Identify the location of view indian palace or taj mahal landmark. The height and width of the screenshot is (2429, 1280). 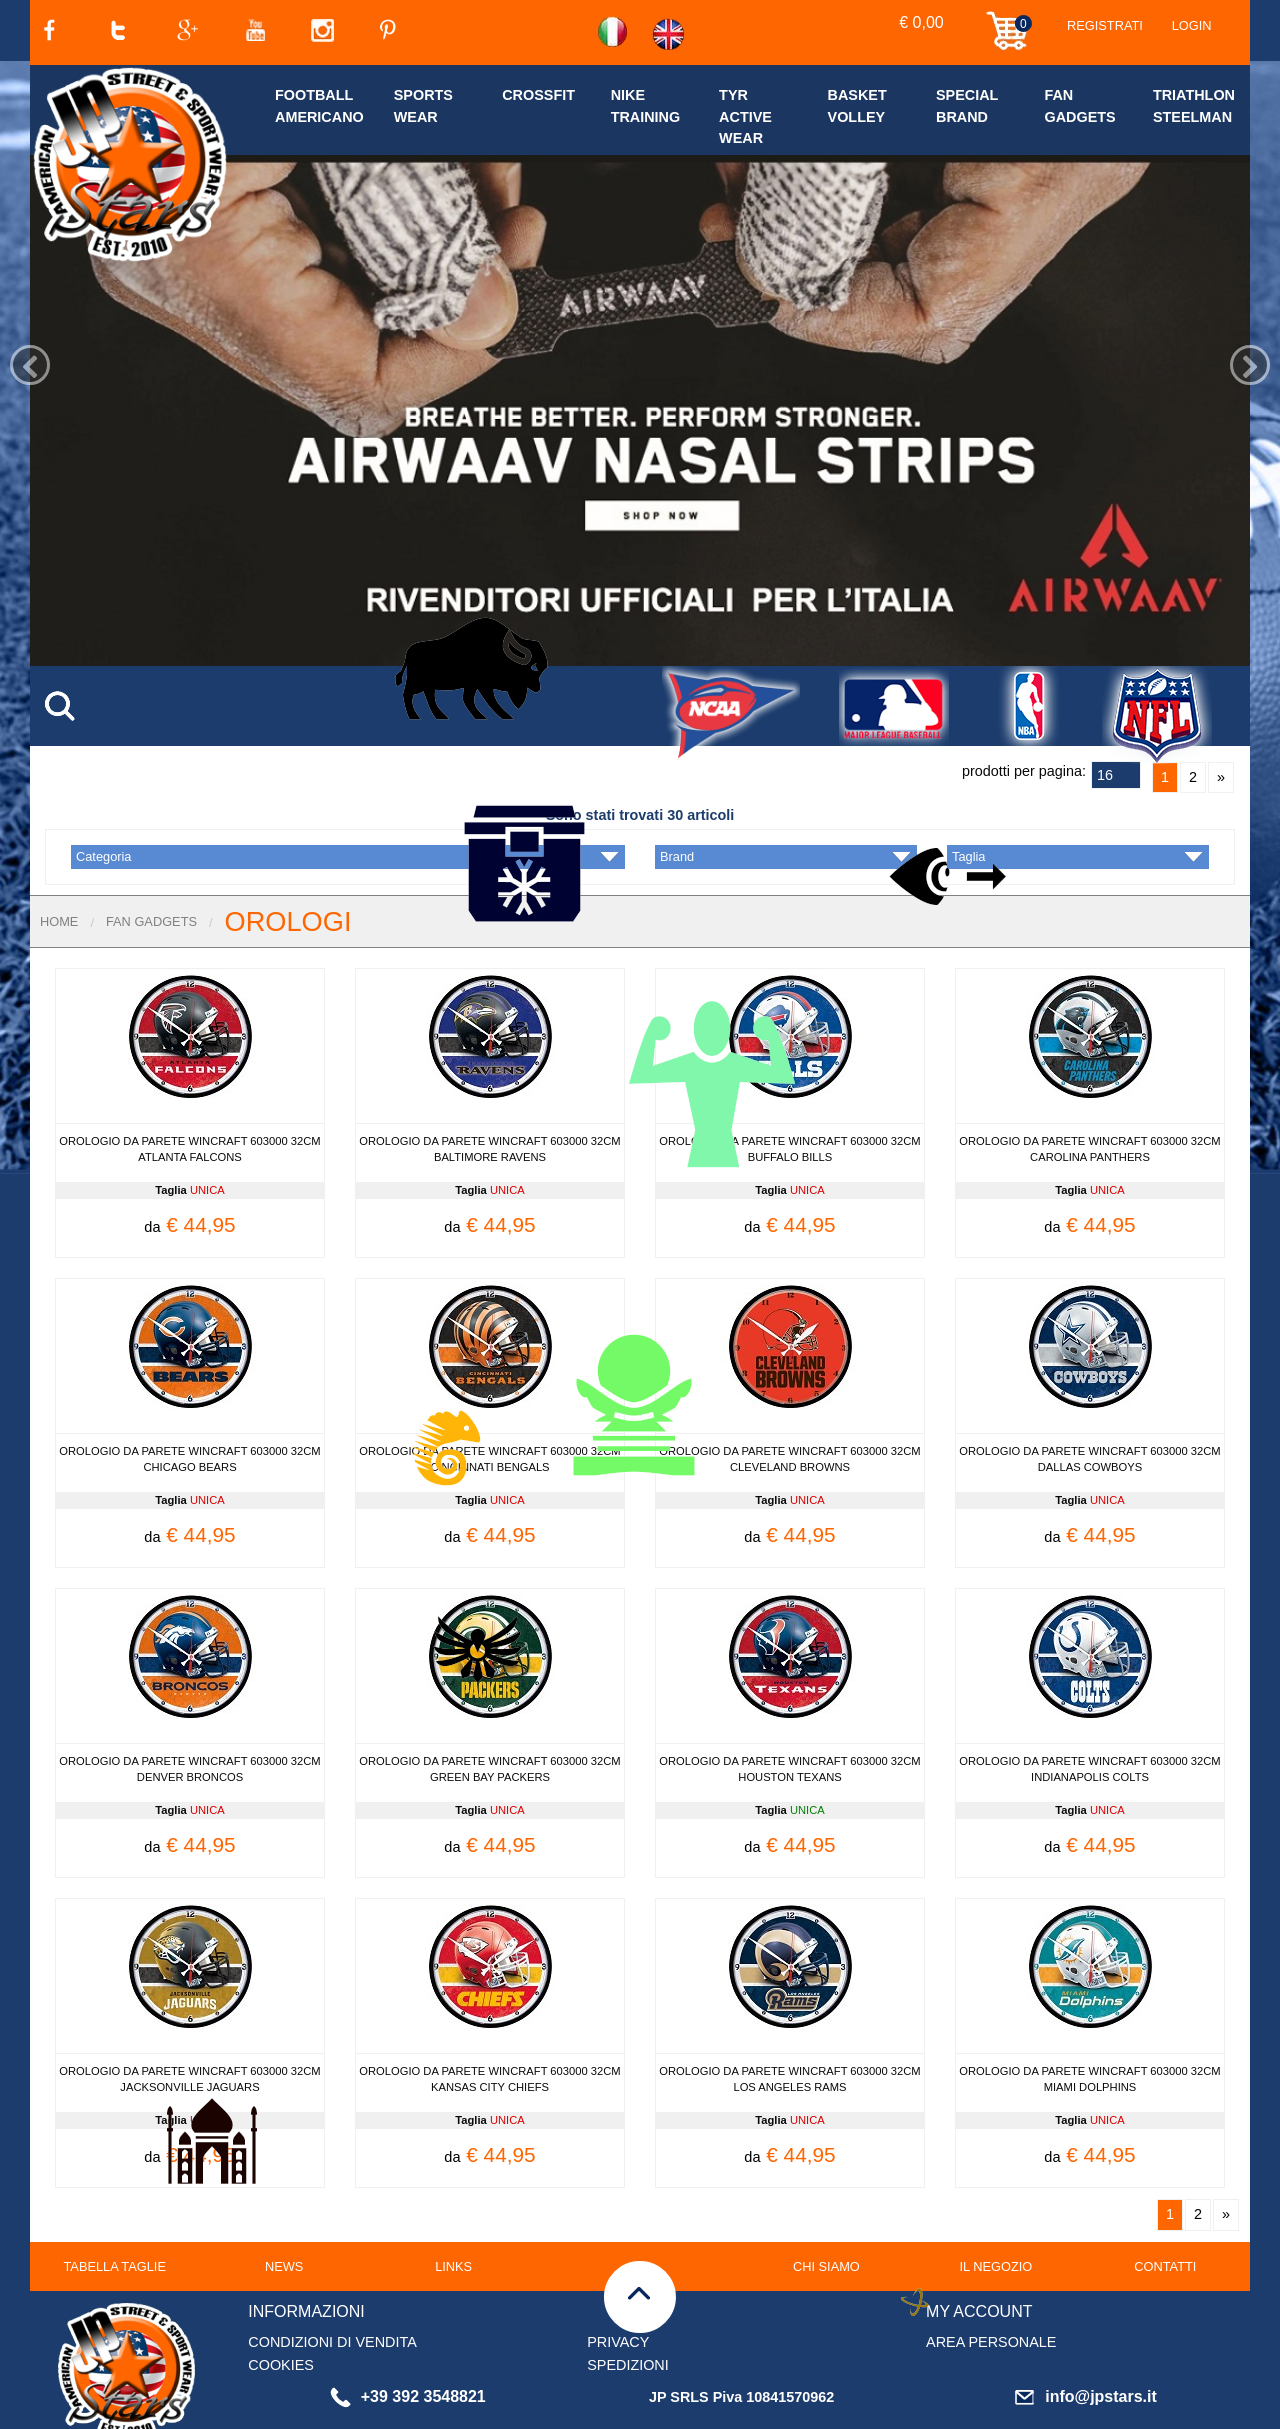
(212, 2141).